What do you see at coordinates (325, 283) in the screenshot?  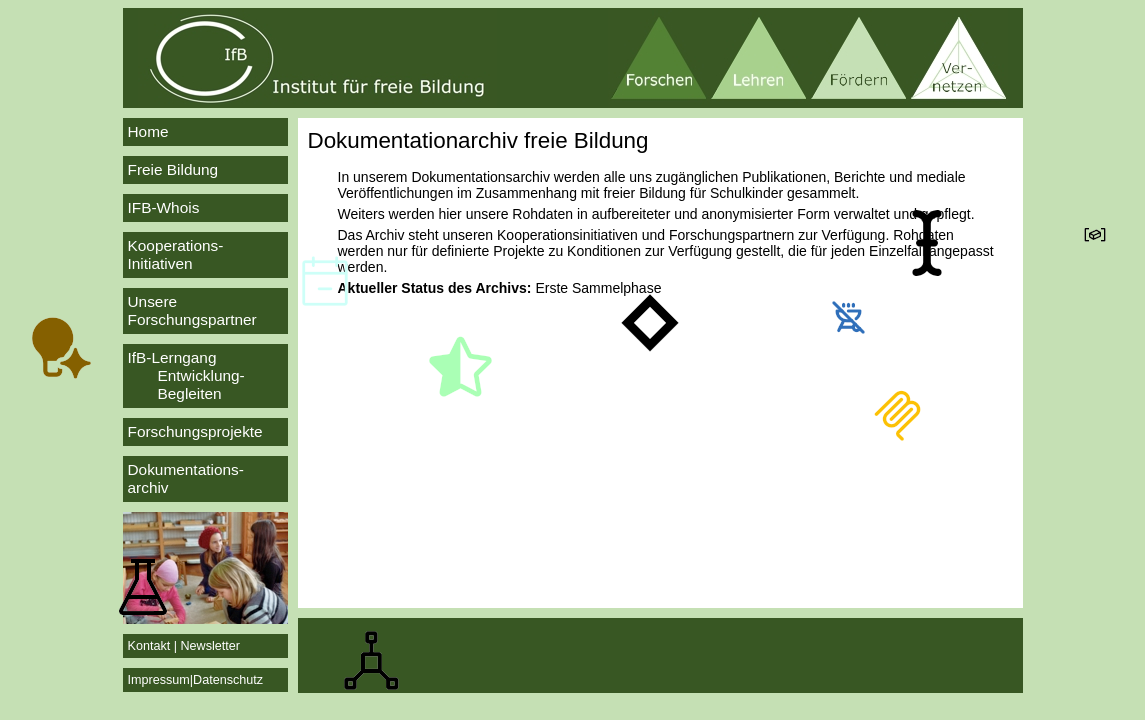 I see `remove an event from your calendar` at bounding box center [325, 283].